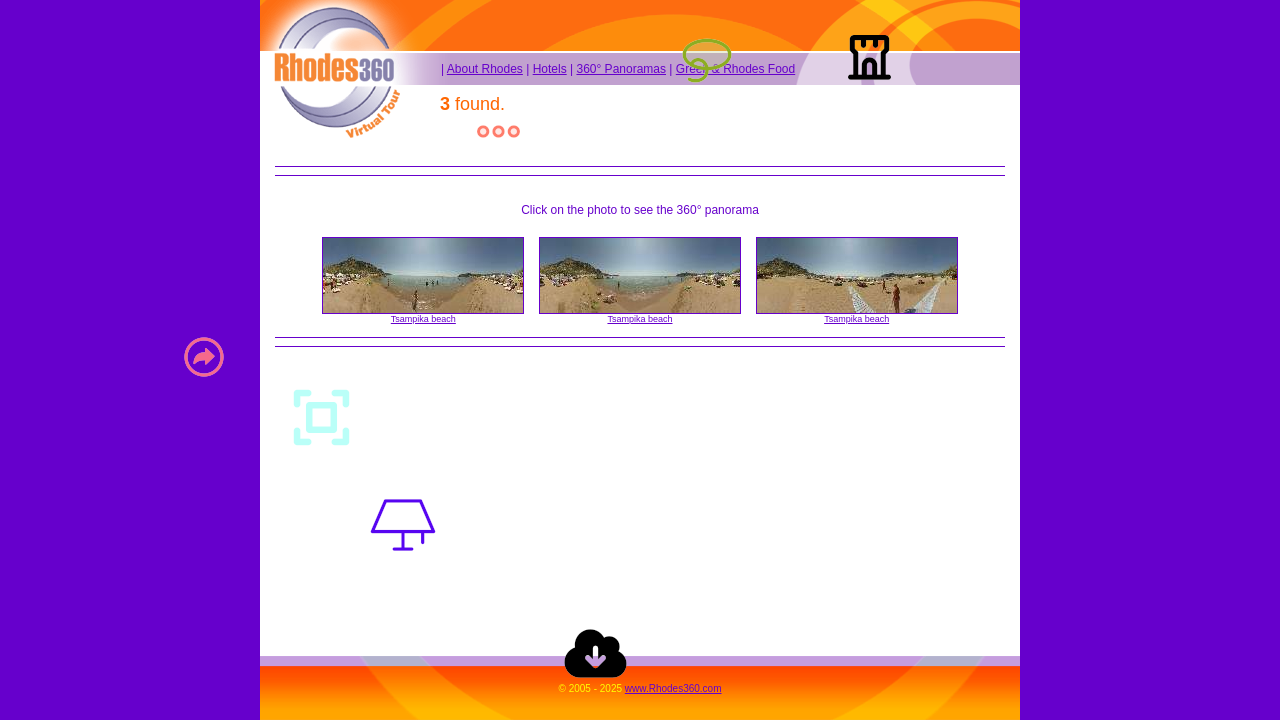  What do you see at coordinates (595, 653) in the screenshot?
I see `download file from cloud storage` at bounding box center [595, 653].